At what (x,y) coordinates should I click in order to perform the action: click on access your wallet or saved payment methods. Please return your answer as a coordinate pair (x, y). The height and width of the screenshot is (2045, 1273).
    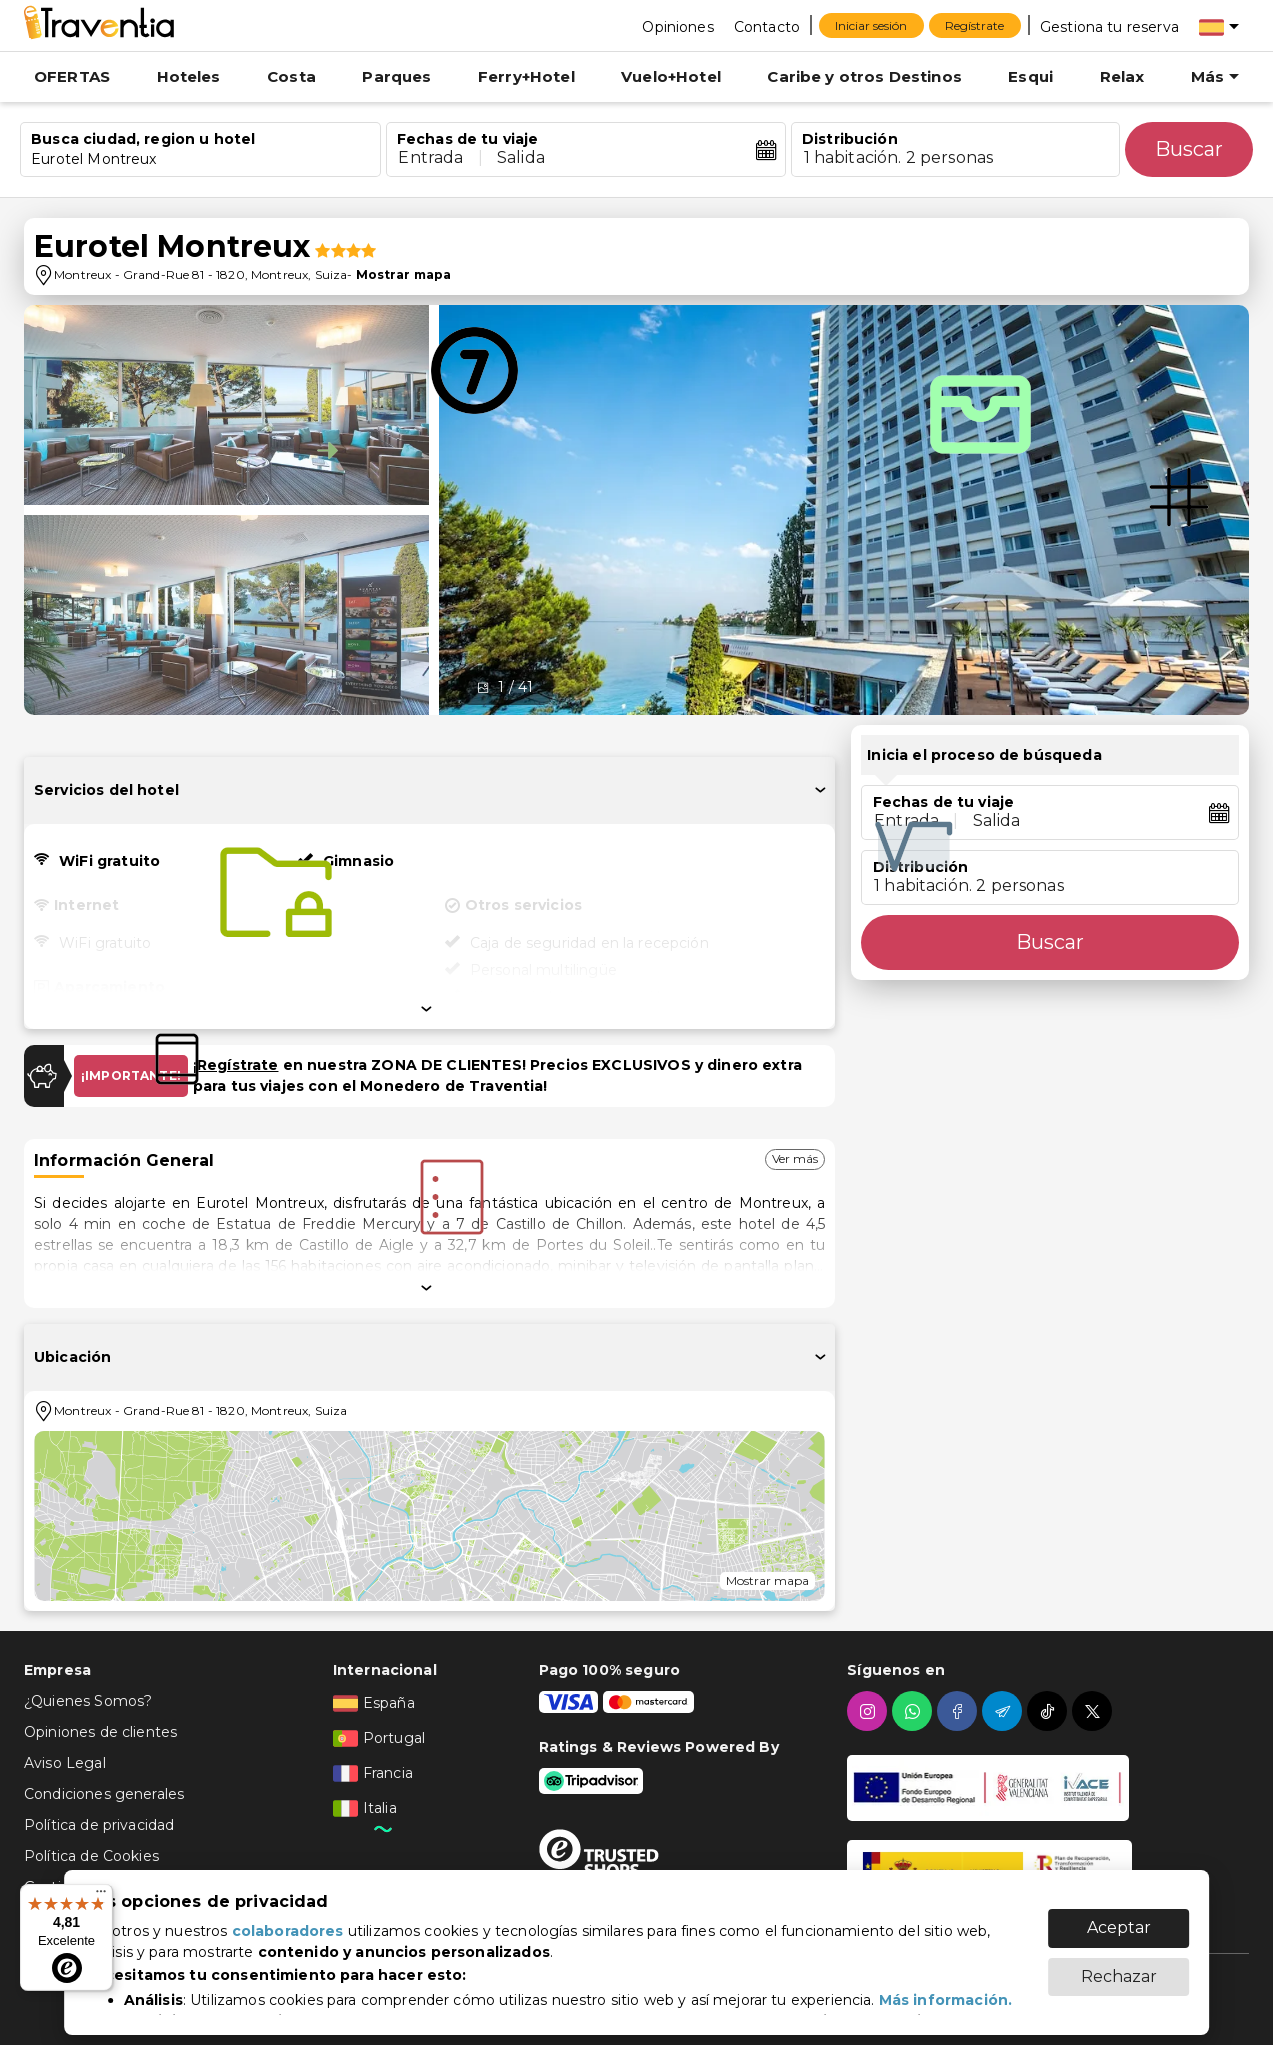
    Looking at the image, I should click on (980, 414).